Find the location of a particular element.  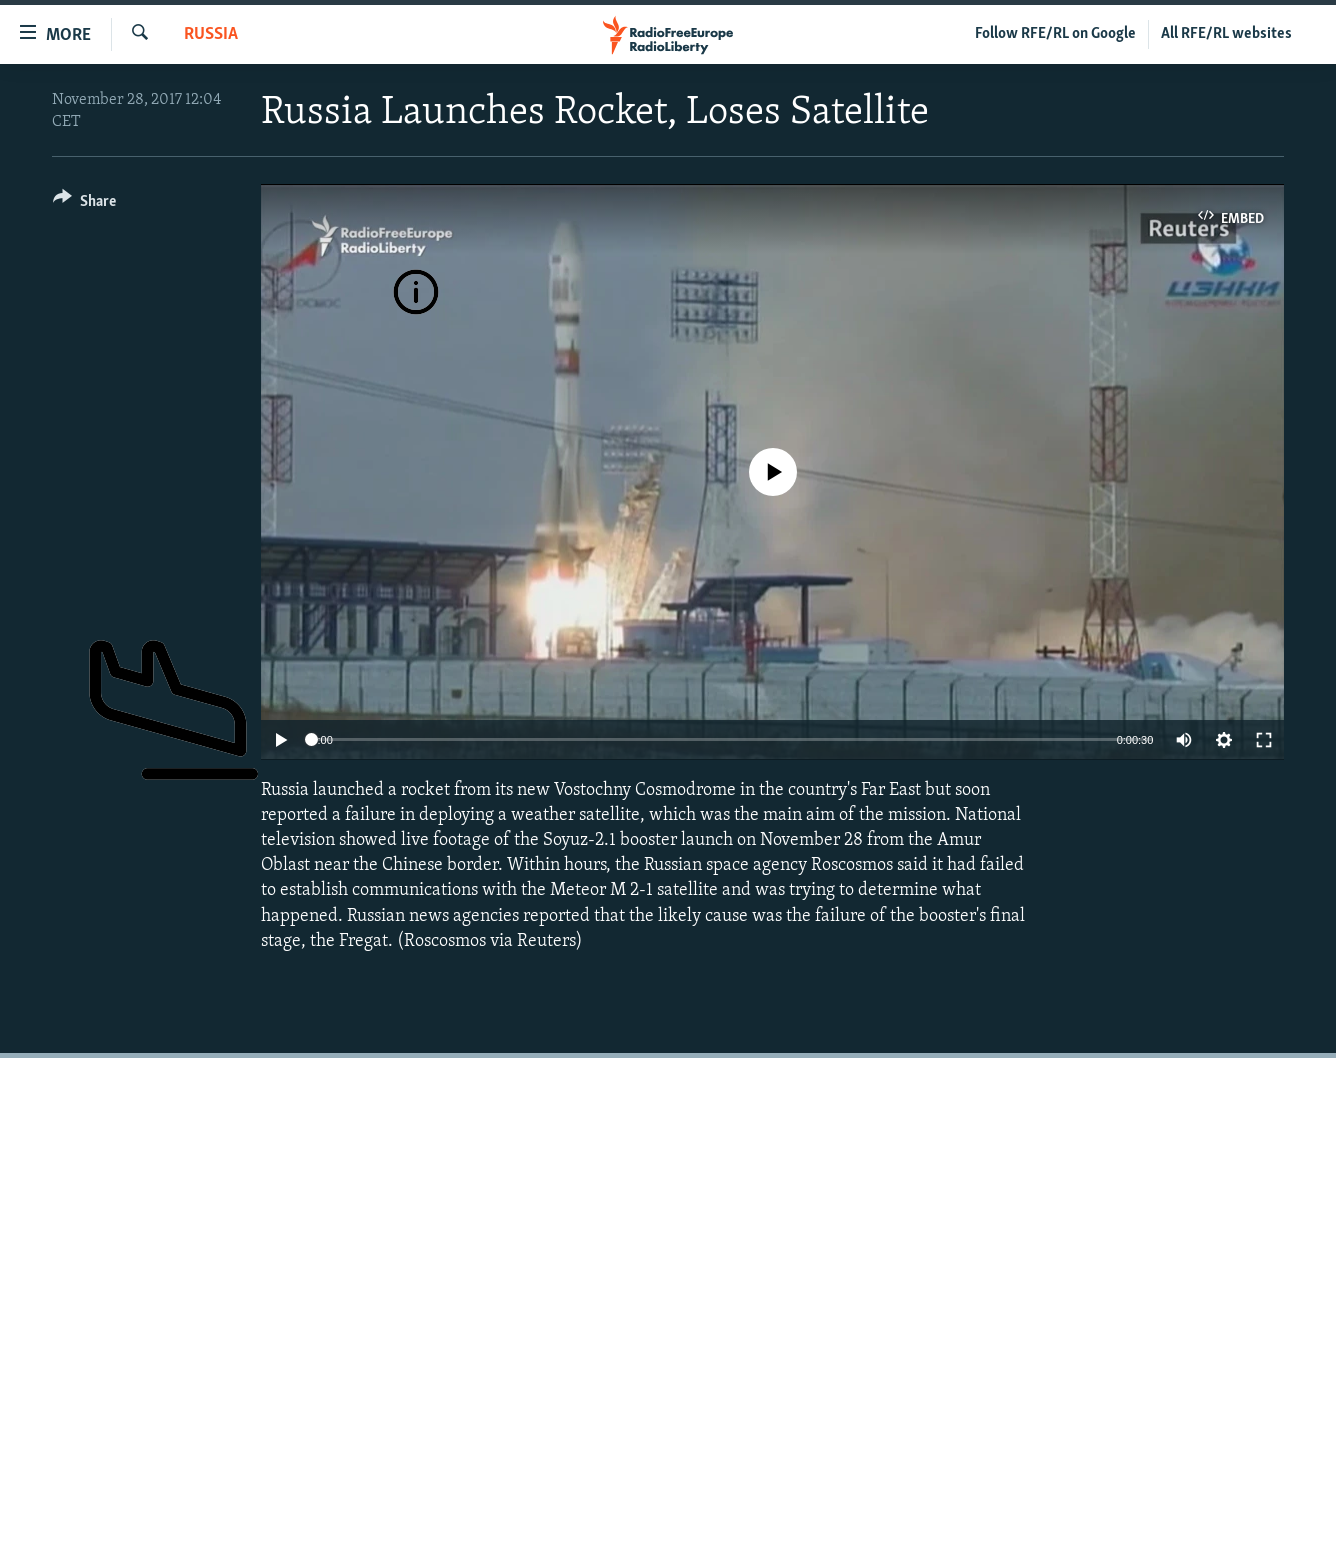

indicates flight arrival or landing status is located at coordinates (165, 710).